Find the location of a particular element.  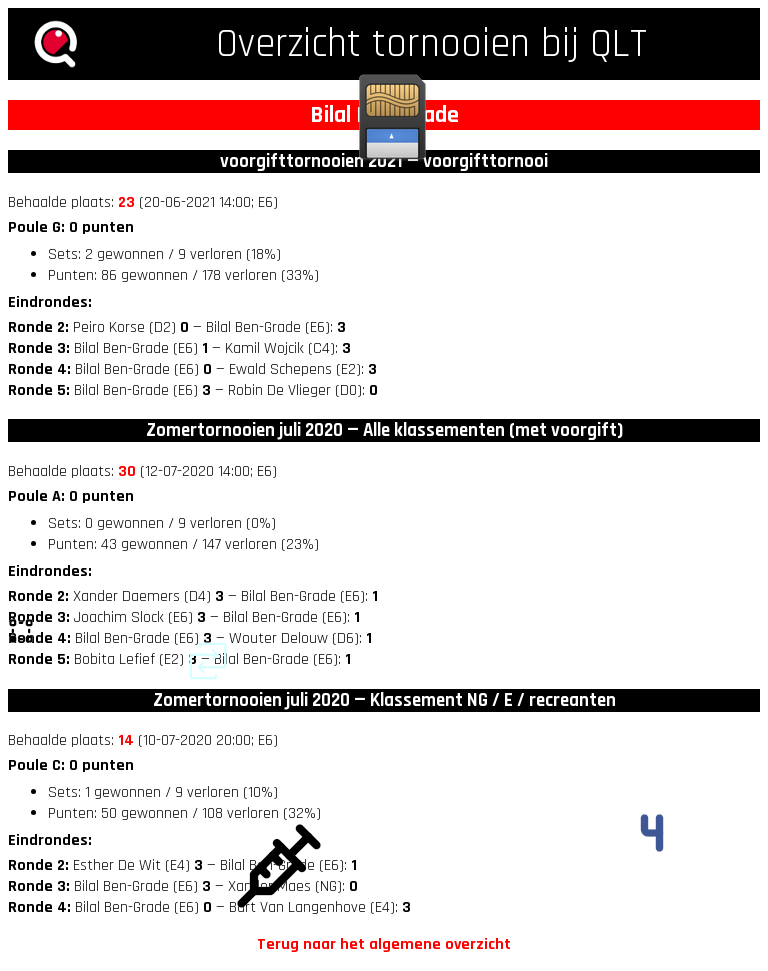

access vaccination records is located at coordinates (279, 866).